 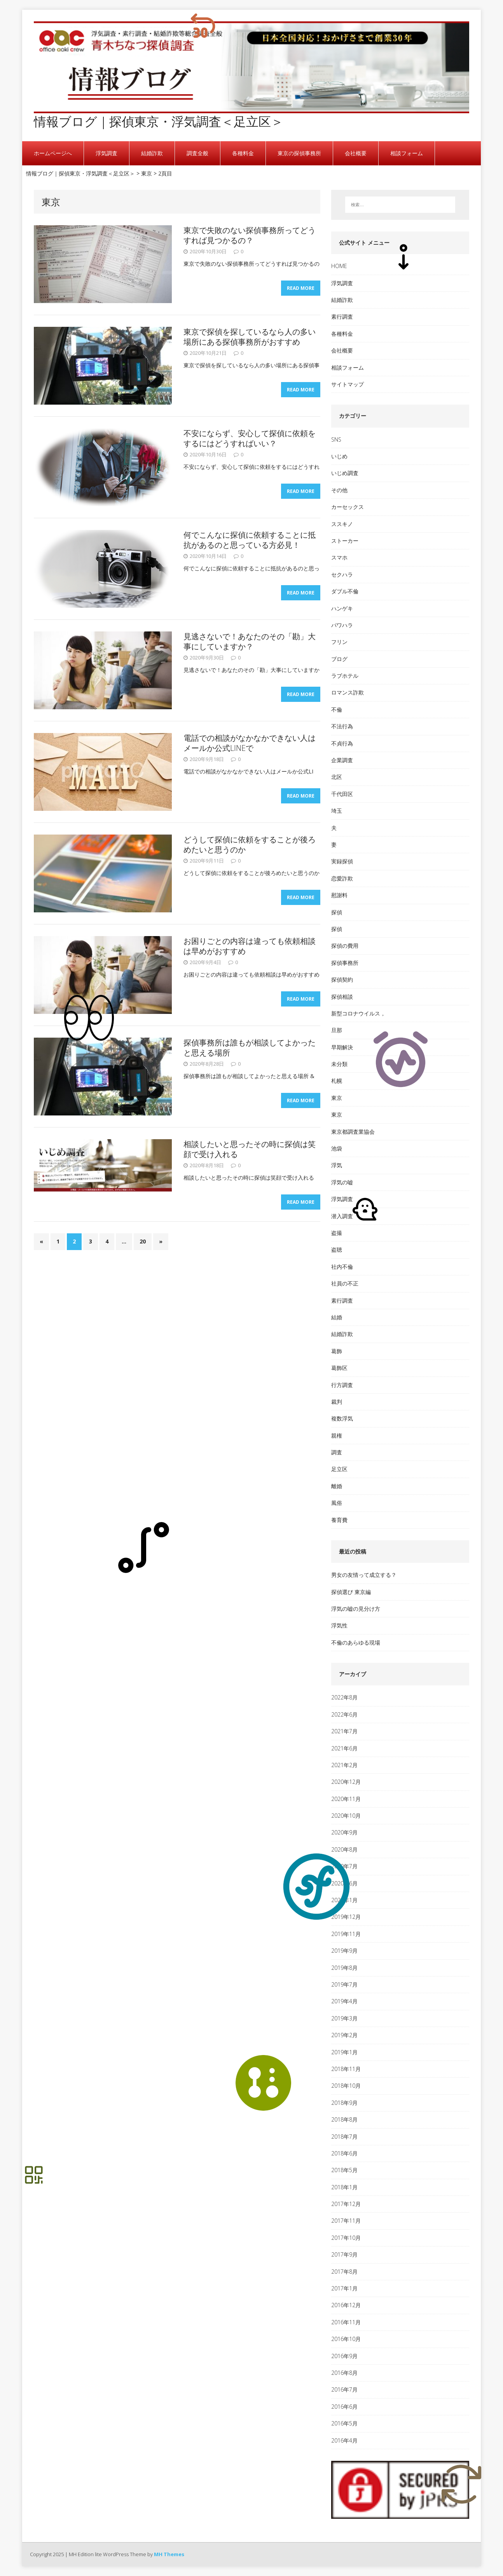 I want to click on view average alarm or alert statistics, so click(x=400, y=1059).